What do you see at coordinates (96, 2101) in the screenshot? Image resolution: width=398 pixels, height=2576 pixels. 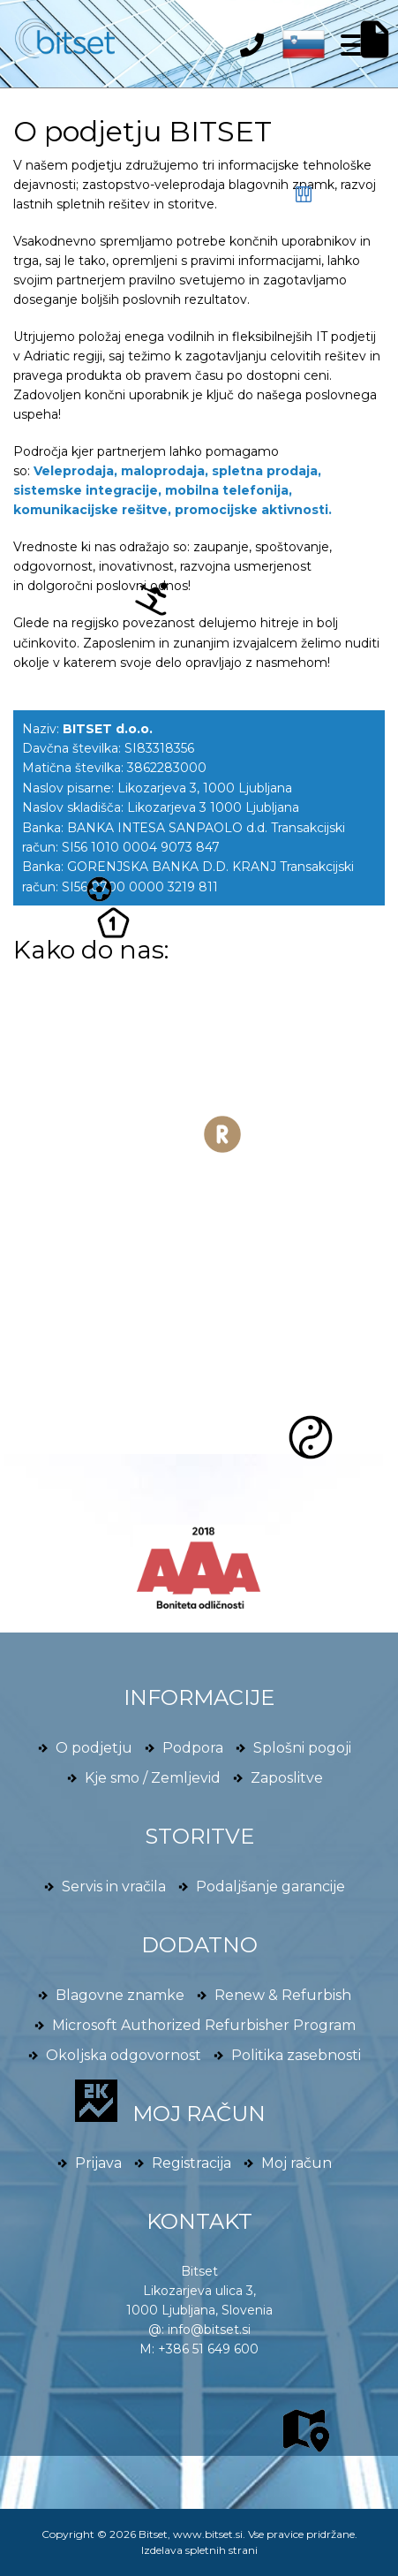 I see `view score or performance metrics` at bounding box center [96, 2101].